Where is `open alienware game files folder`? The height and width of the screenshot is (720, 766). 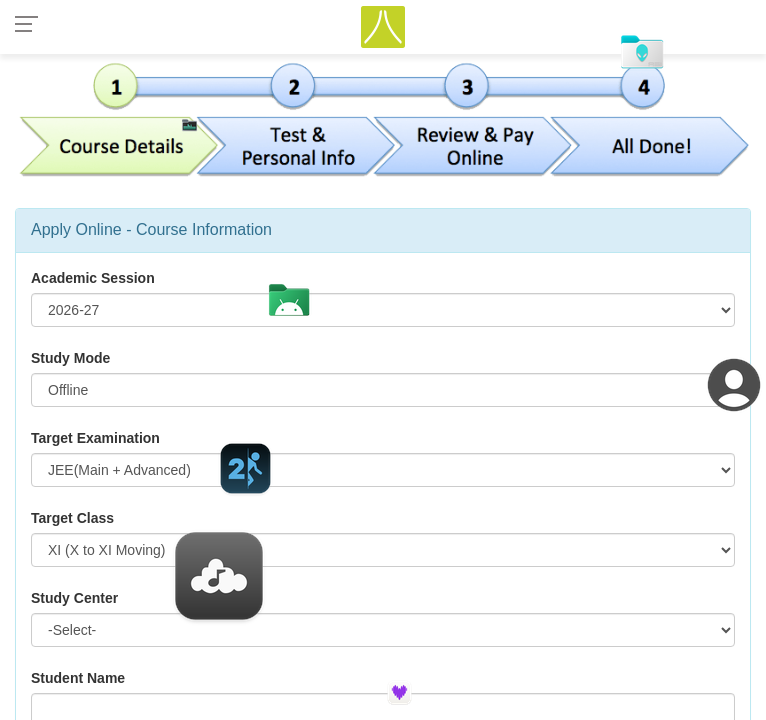 open alienware game files folder is located at coordinates (642, 53).